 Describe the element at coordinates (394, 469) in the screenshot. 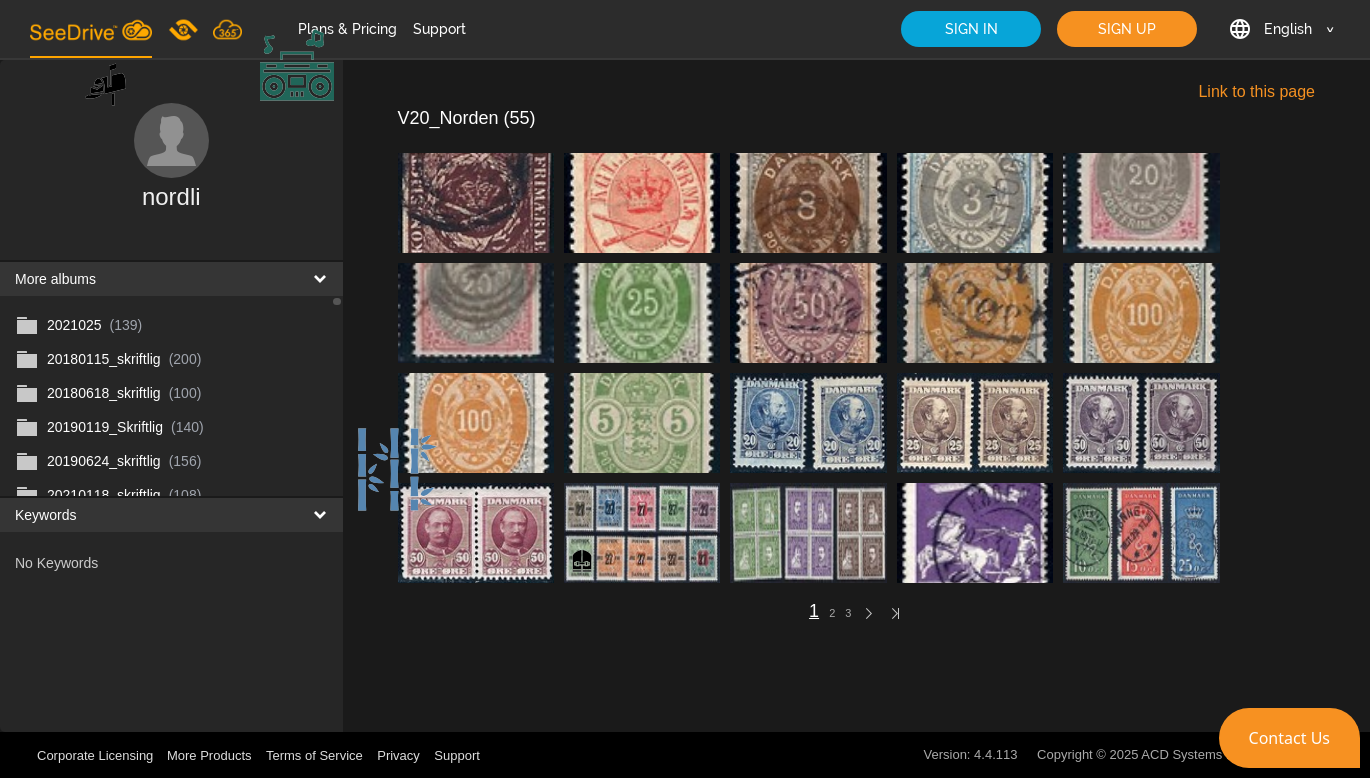

I see `bamboo plant icon for nature or zen-themed content` at that location.